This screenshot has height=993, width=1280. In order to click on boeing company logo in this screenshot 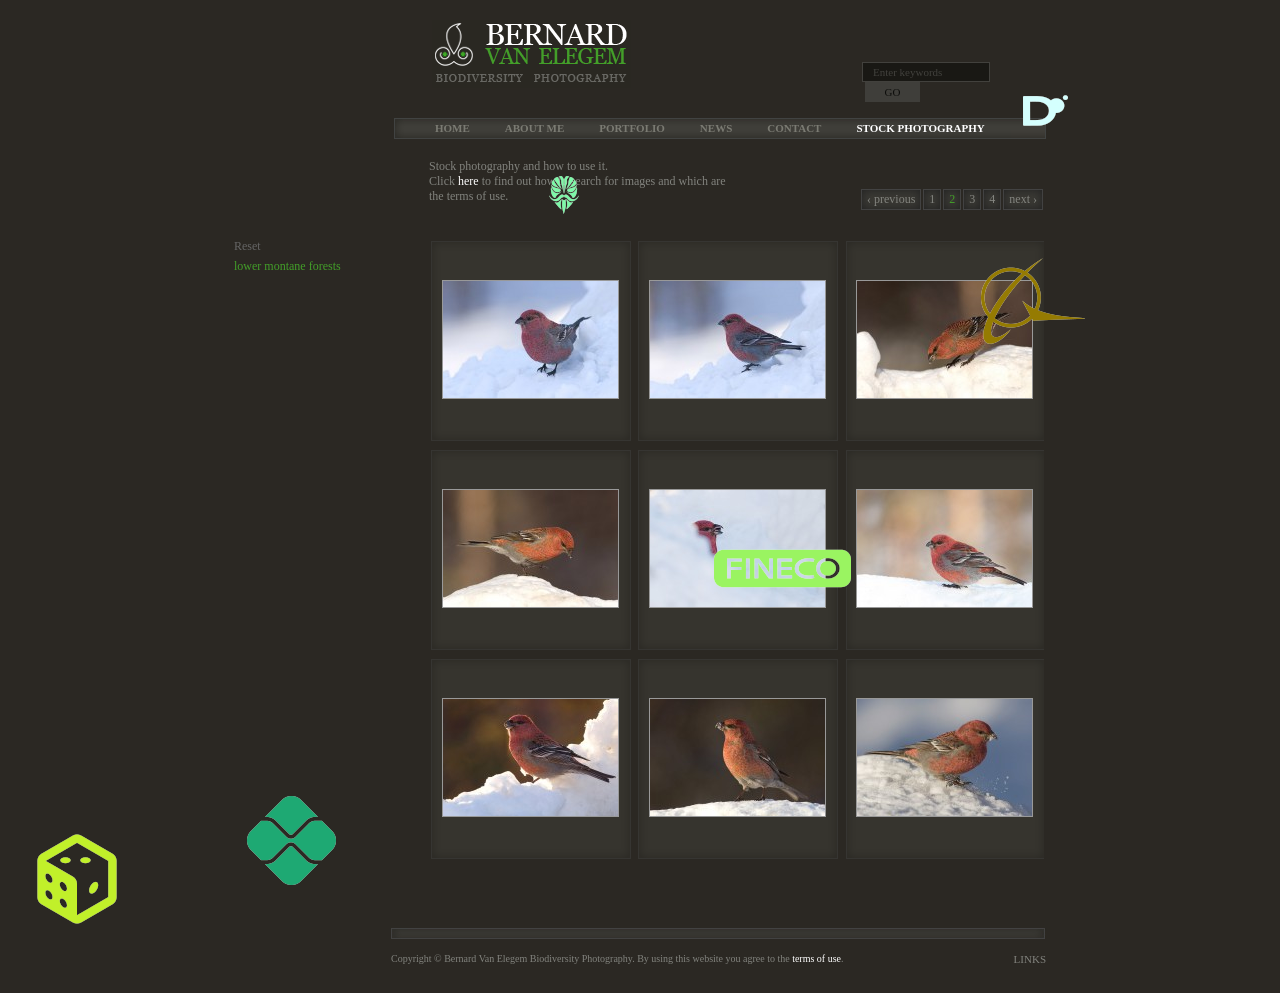, I will do `click(1033, 301)`.